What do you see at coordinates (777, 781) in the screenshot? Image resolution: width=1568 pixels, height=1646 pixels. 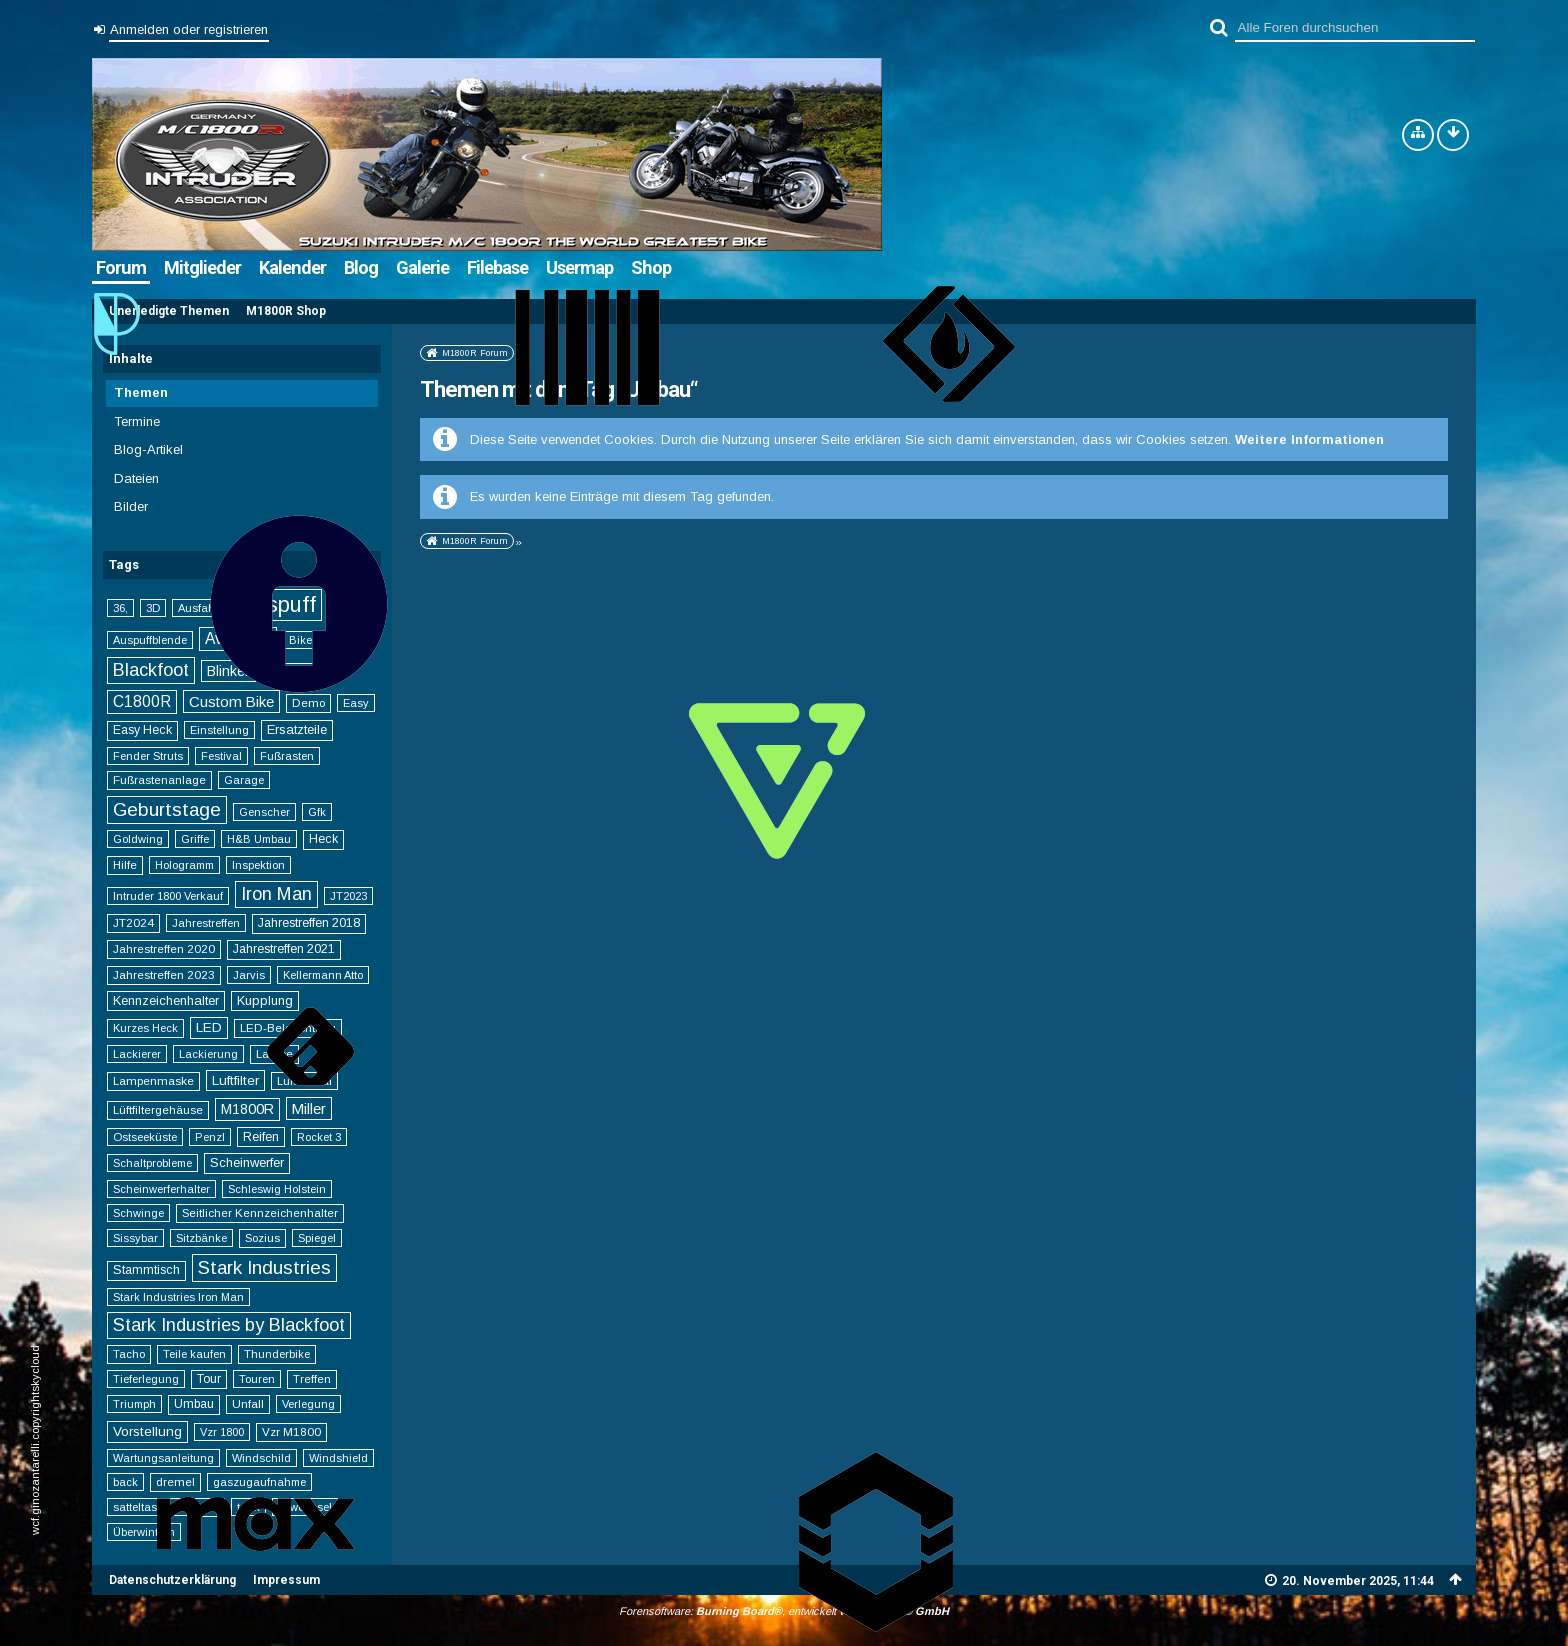 I see `navigate to AntV data visualization library` at bounding box center [777, 781].